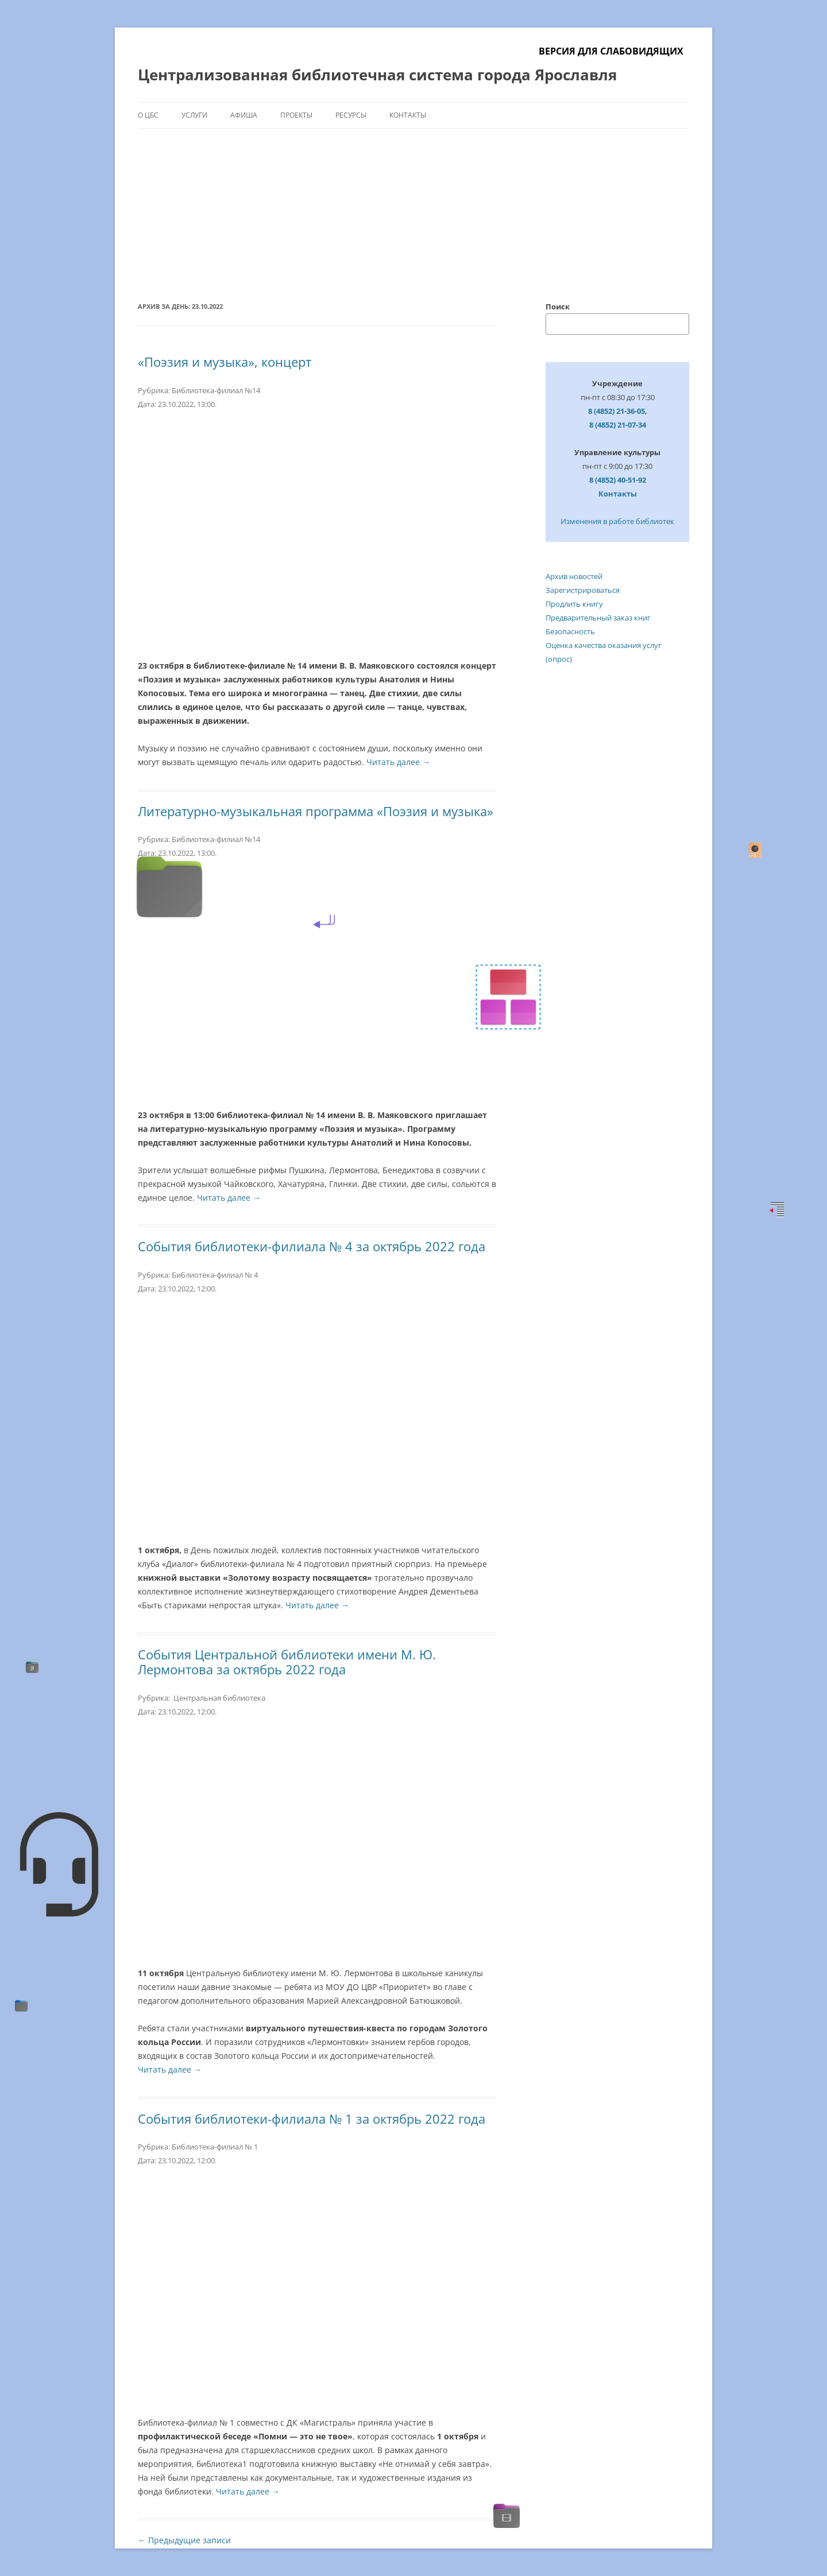  What do you see at coordinates (755, 850) in the screenshot?
I see `package manager is processing or waiting` at bounding box center [755, 850].